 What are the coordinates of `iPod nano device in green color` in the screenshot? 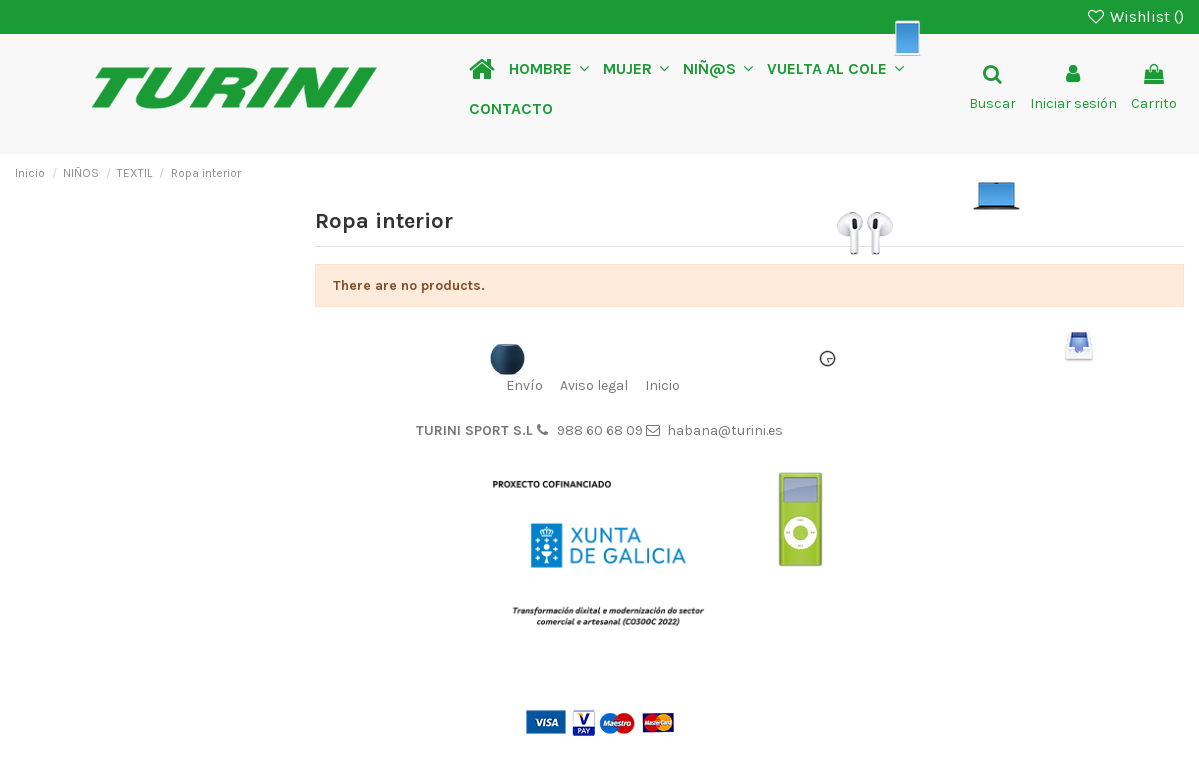 It's located at (800, 519).